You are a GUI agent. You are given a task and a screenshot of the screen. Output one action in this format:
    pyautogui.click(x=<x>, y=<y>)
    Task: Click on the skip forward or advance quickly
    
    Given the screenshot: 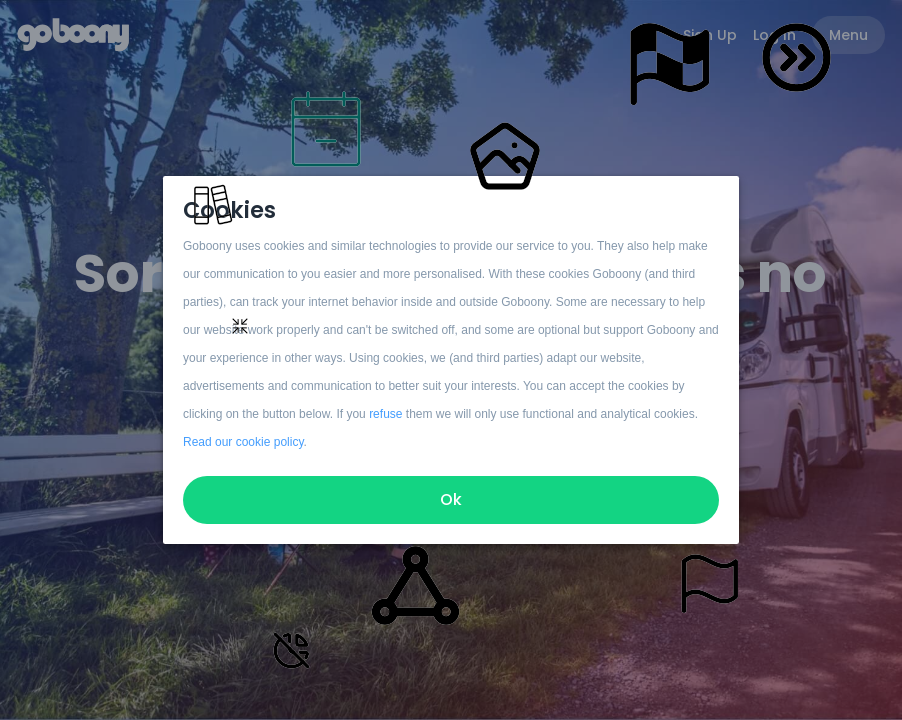 What is the action you would take?
    pyautogui.click(x=796, y=57)
    